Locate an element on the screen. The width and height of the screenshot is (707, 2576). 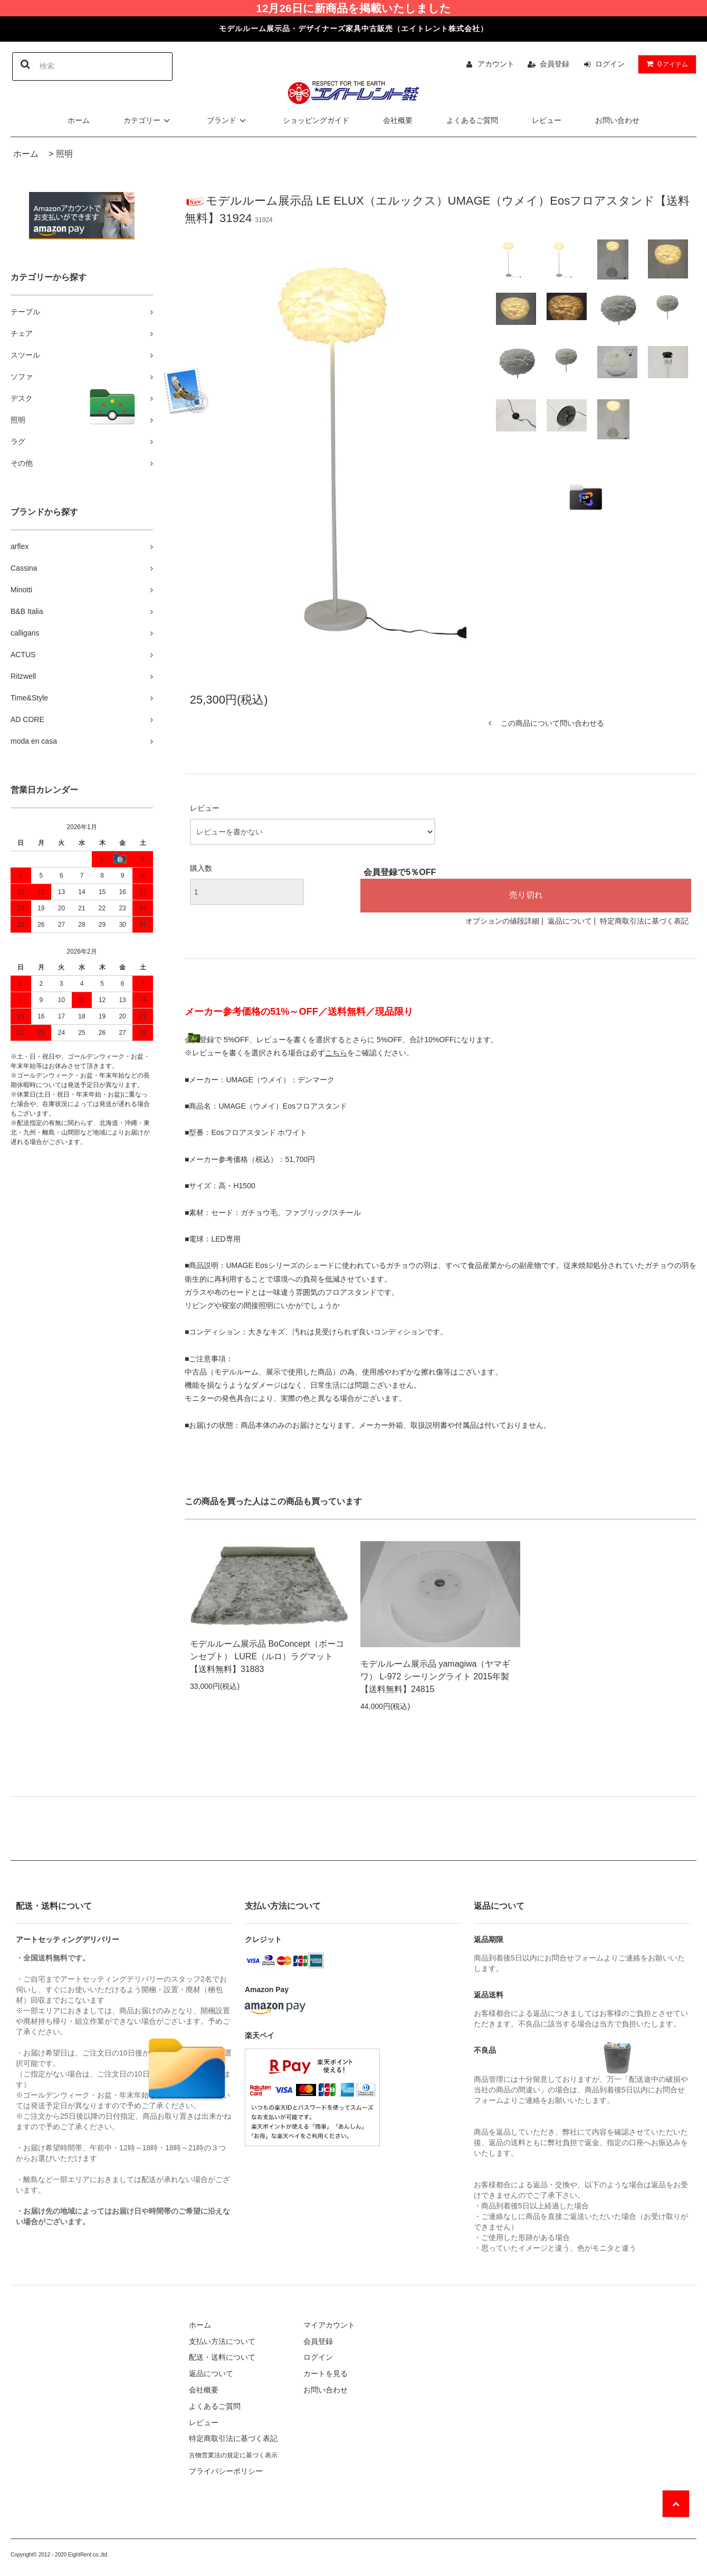
open pokémon friend ball themed folder is located at coordinates (112, 408).